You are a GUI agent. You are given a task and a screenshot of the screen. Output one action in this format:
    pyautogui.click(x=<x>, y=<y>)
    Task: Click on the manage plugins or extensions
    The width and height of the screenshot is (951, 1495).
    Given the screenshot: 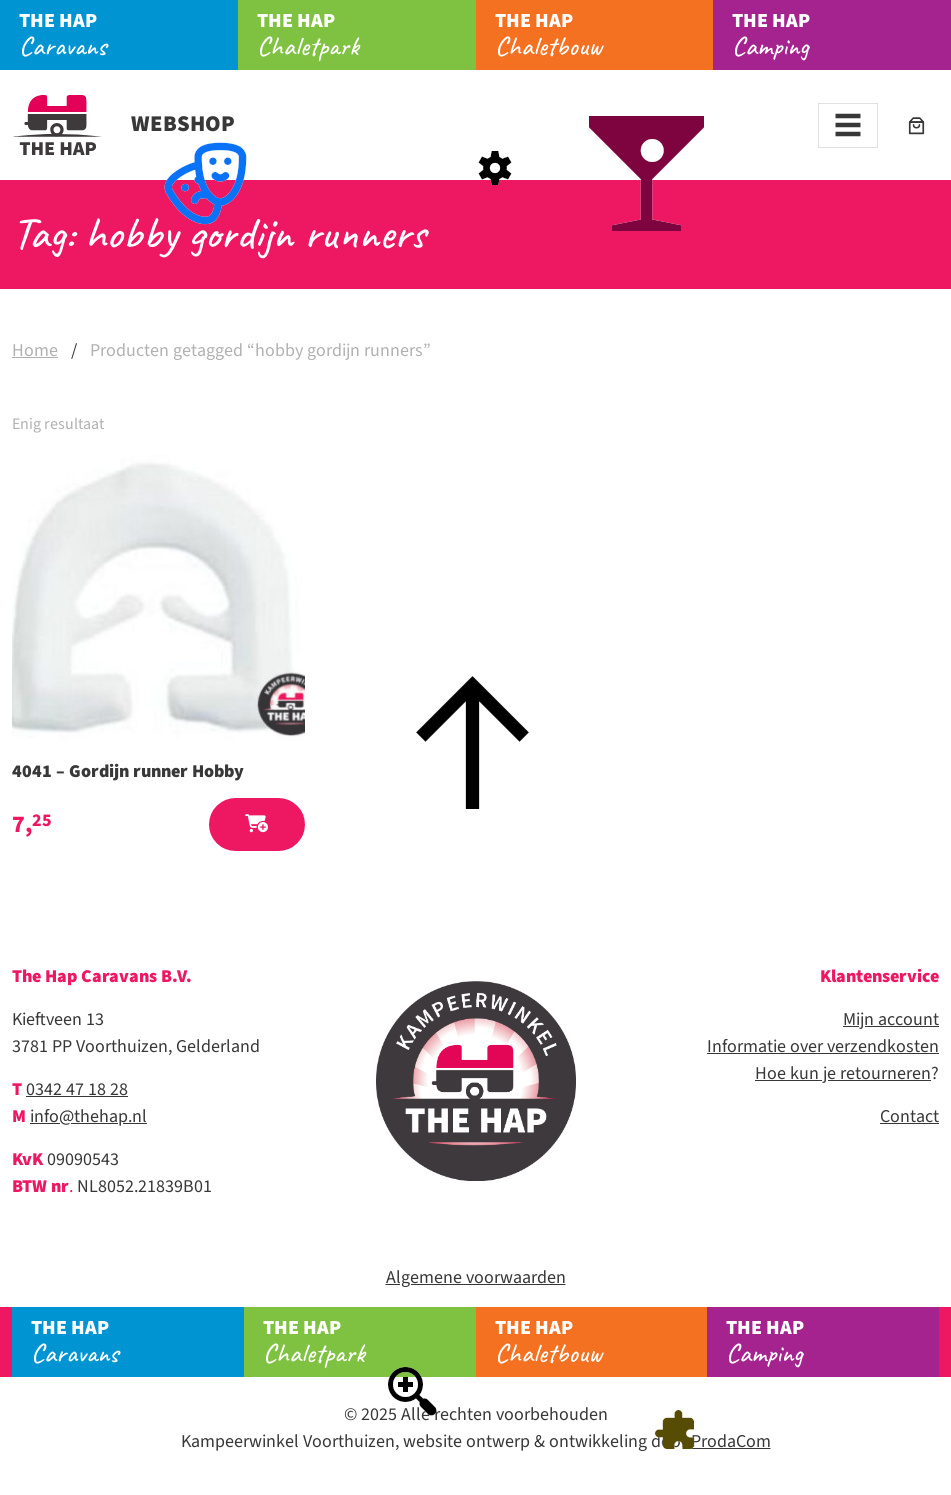 What is the action you would take?
    pyautogui.click(x=674, y=1429)
    